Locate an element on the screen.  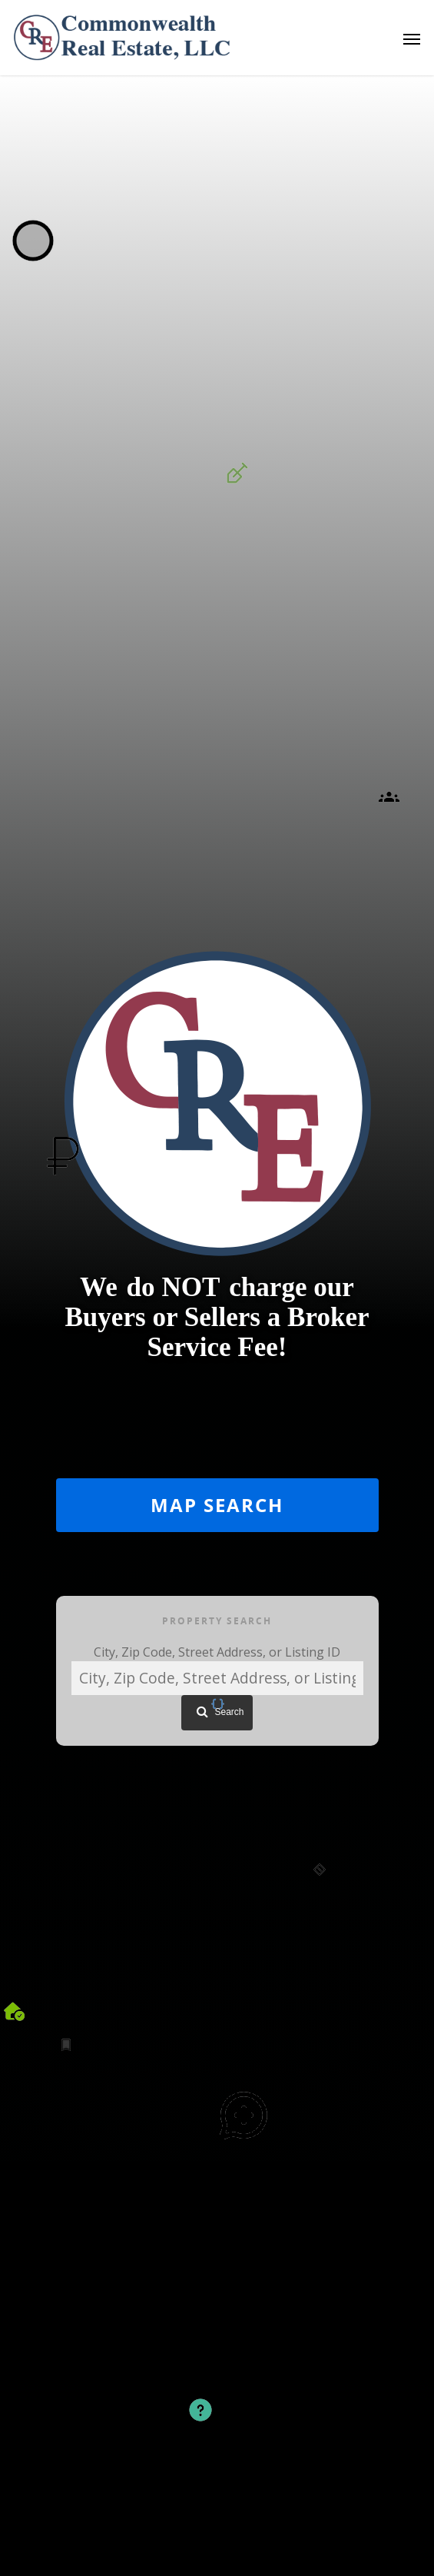
access code or developer settings is located at coordinates (217, 1703).